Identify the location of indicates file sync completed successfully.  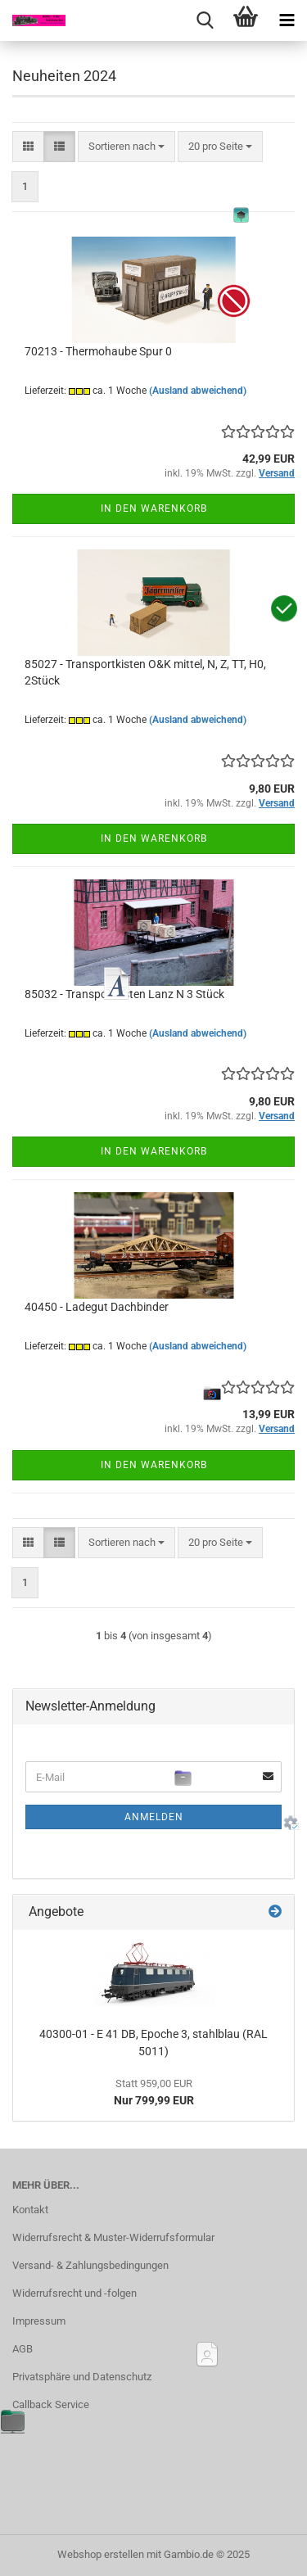
(284, 608).